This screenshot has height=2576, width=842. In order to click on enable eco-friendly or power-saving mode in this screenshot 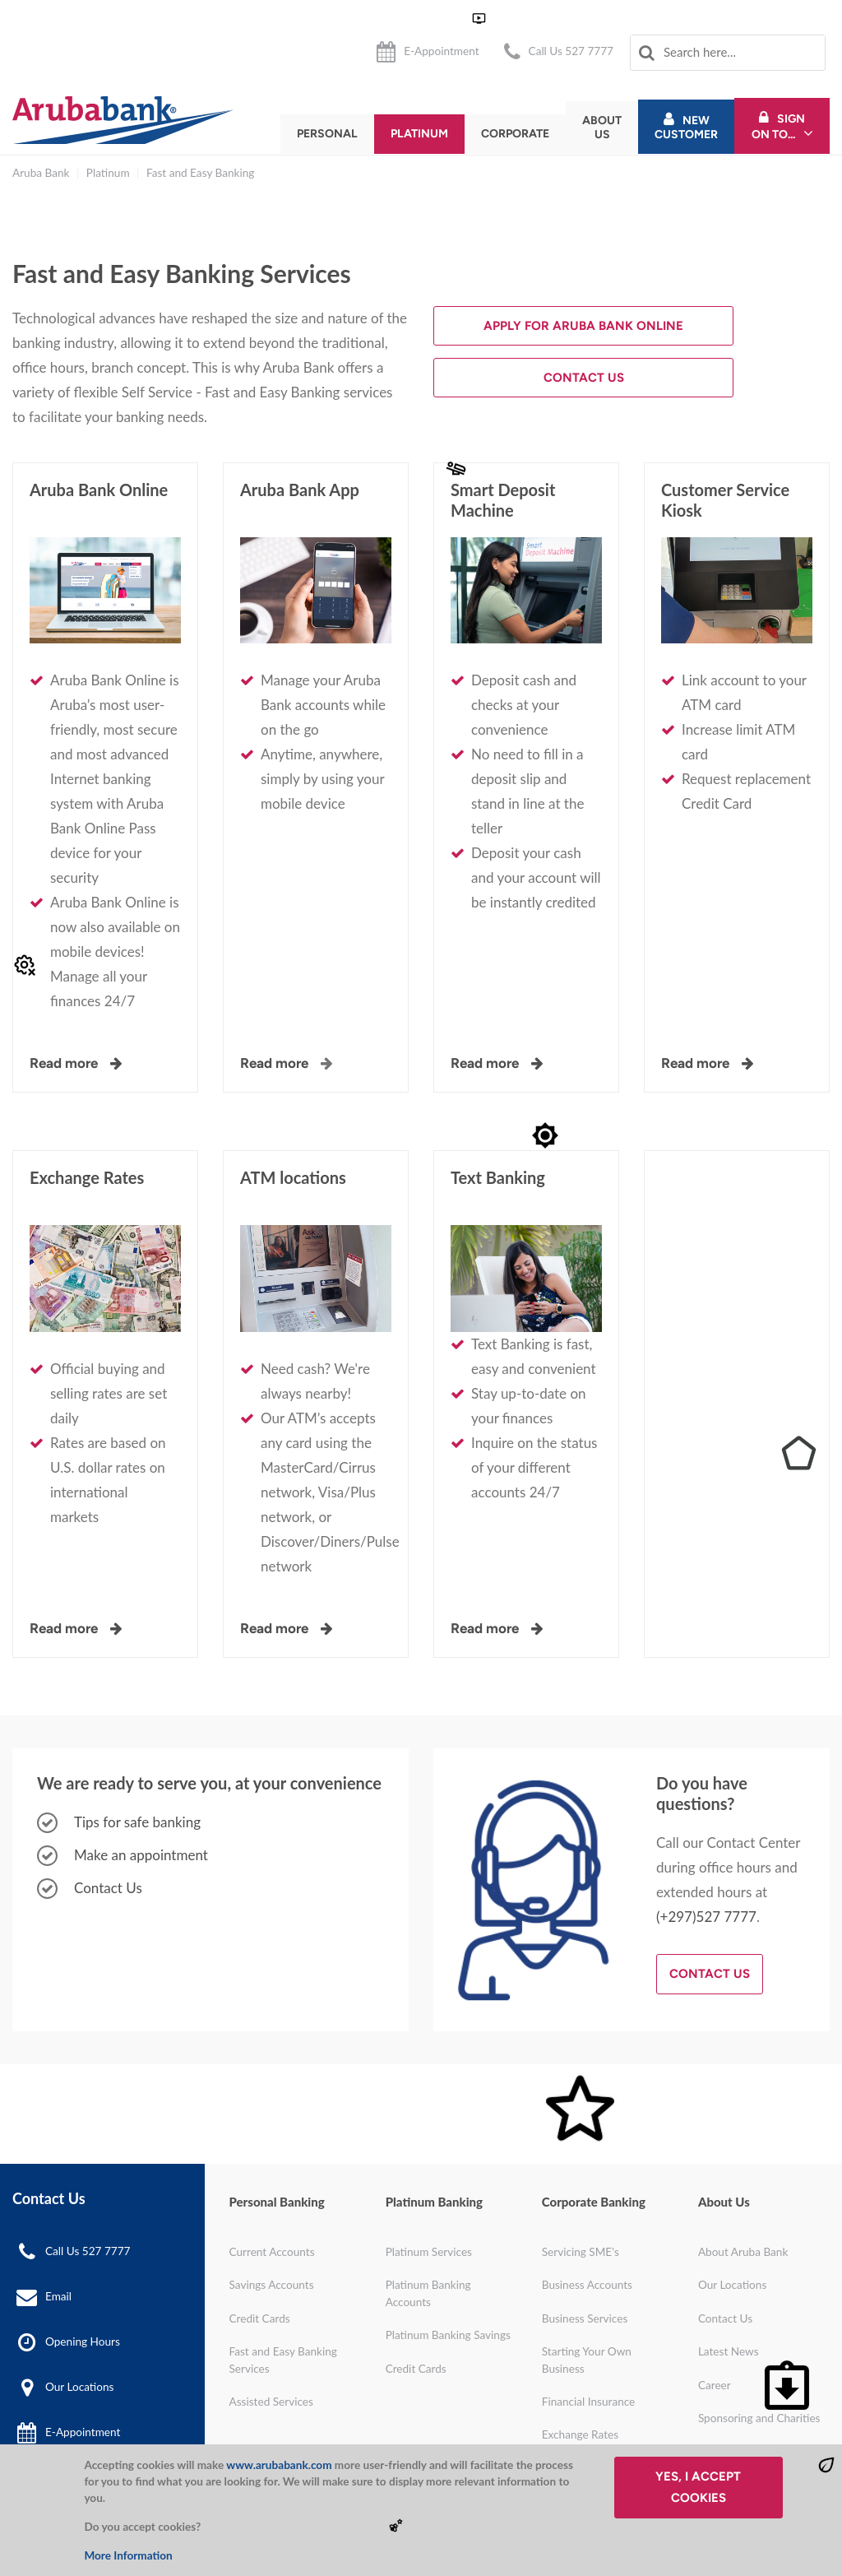, I will do `click(826, 2465)`.